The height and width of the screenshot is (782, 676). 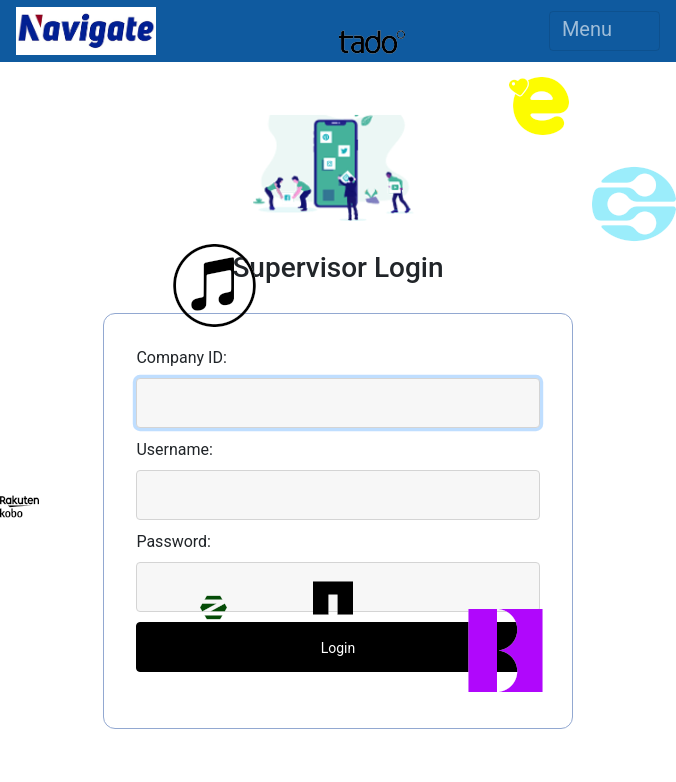 What do you see at coordinates (213, 607) in the screenshot?
I see `zorin os logo` at bounding box center [213, 607].